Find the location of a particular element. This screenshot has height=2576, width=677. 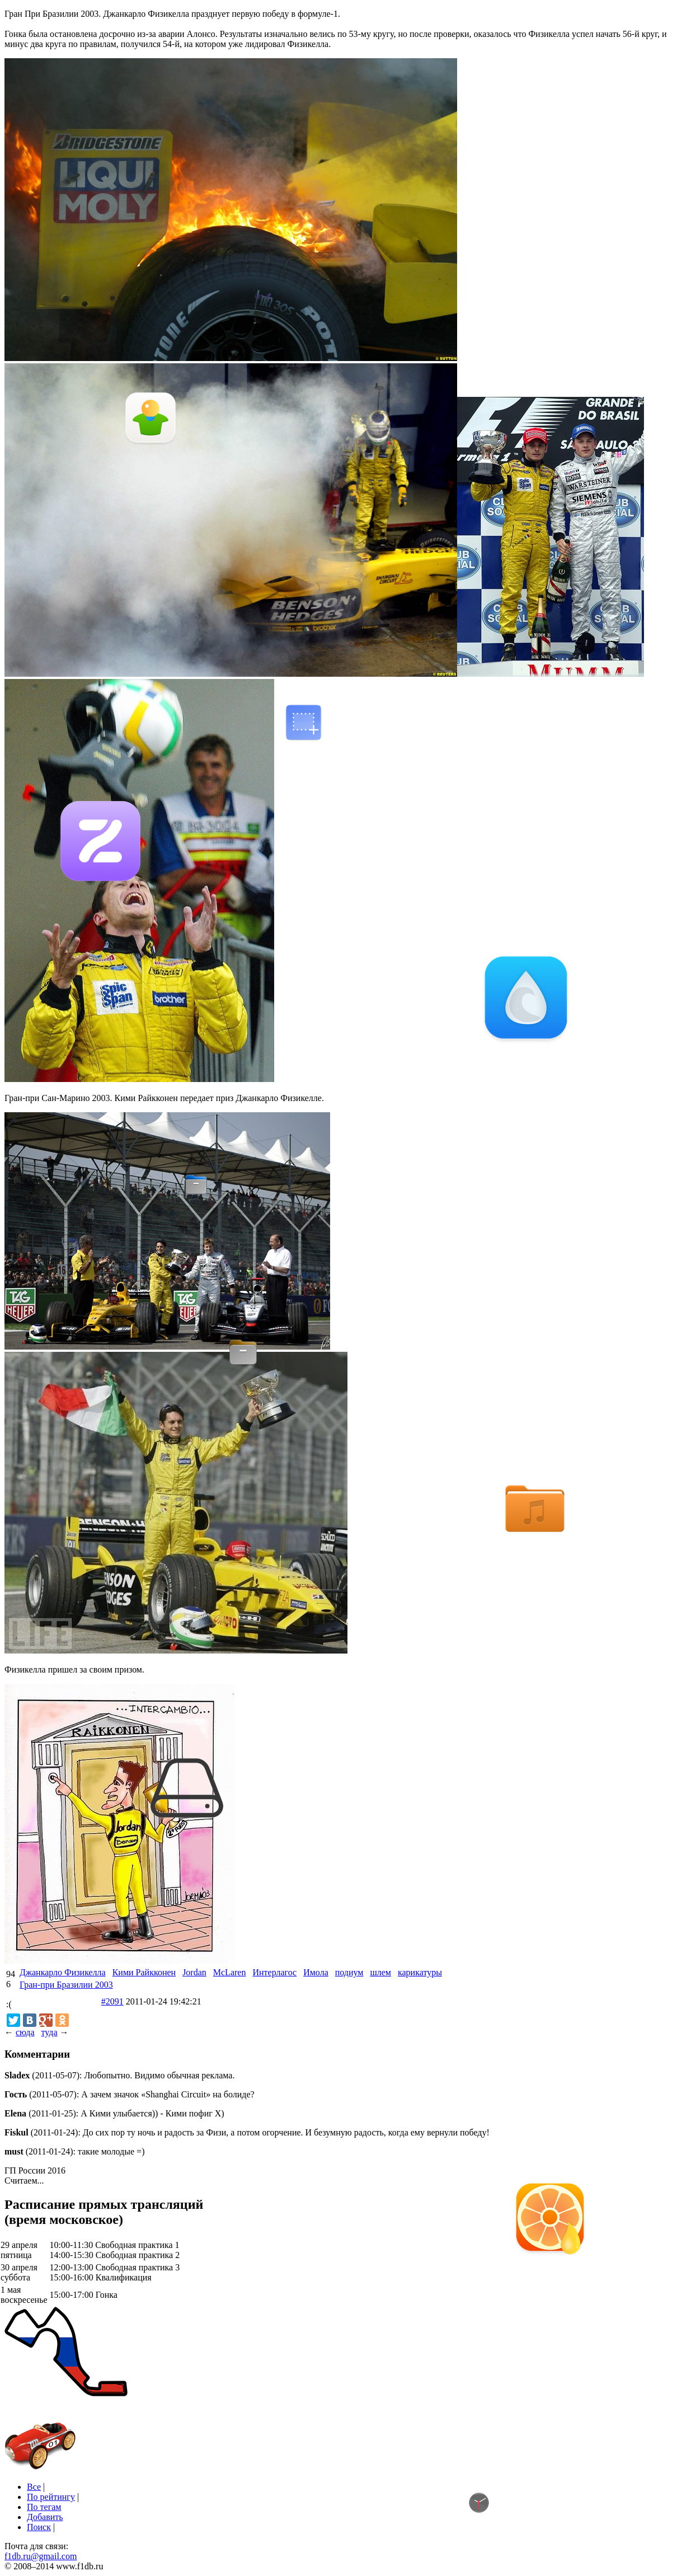

open the file manager application is located at coordinates (243, 1352).